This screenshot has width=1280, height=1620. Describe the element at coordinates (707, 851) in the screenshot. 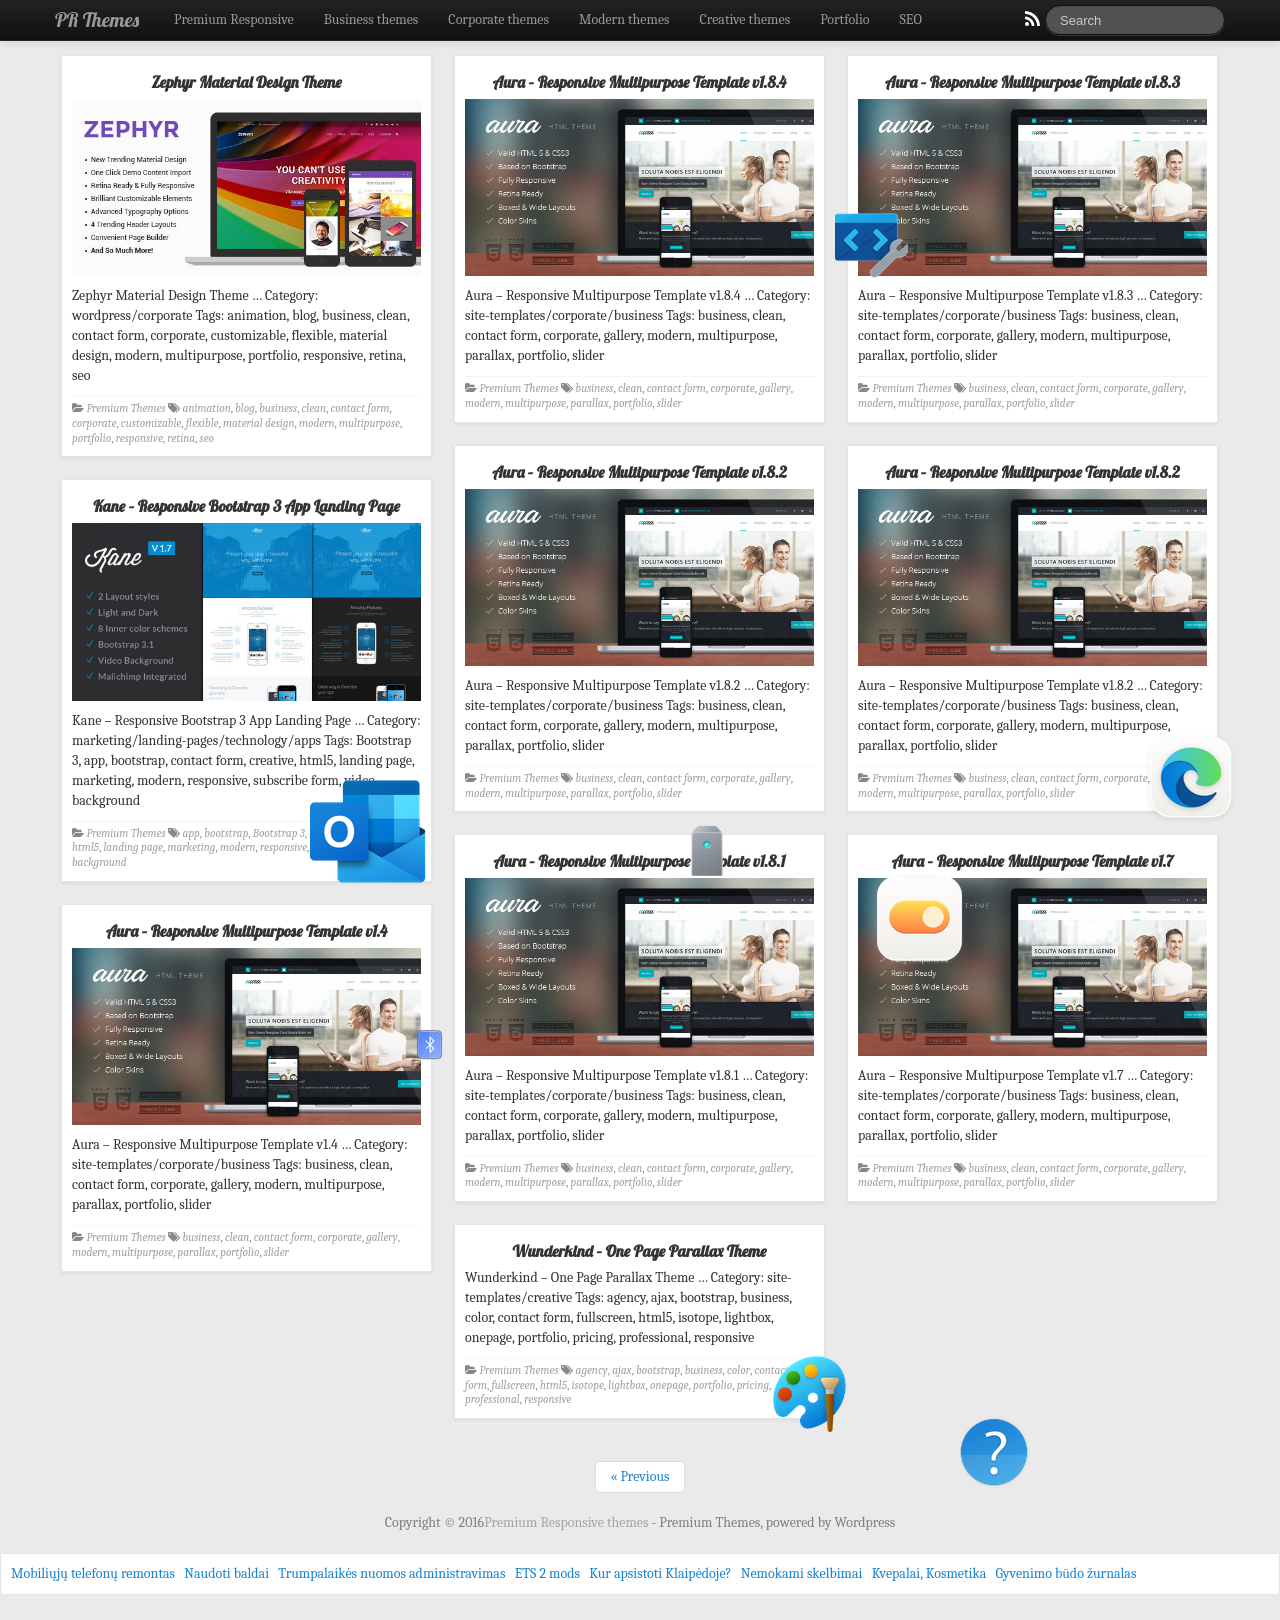

I see `view computer or system hardware information` at that location.